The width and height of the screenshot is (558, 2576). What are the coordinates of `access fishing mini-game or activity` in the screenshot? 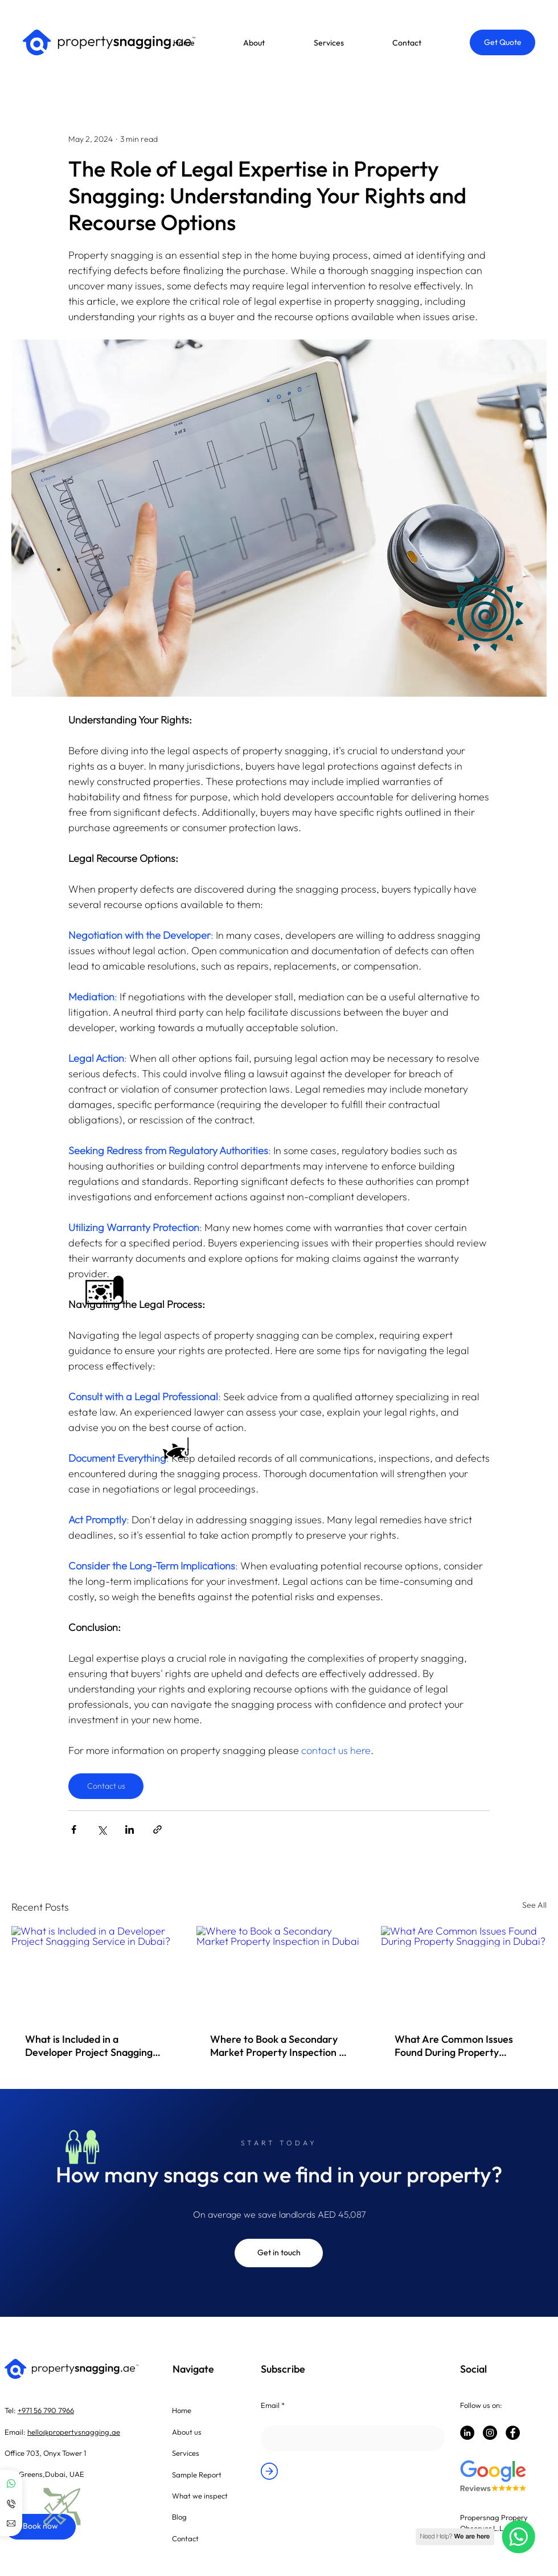 It's located at (176, 1450).